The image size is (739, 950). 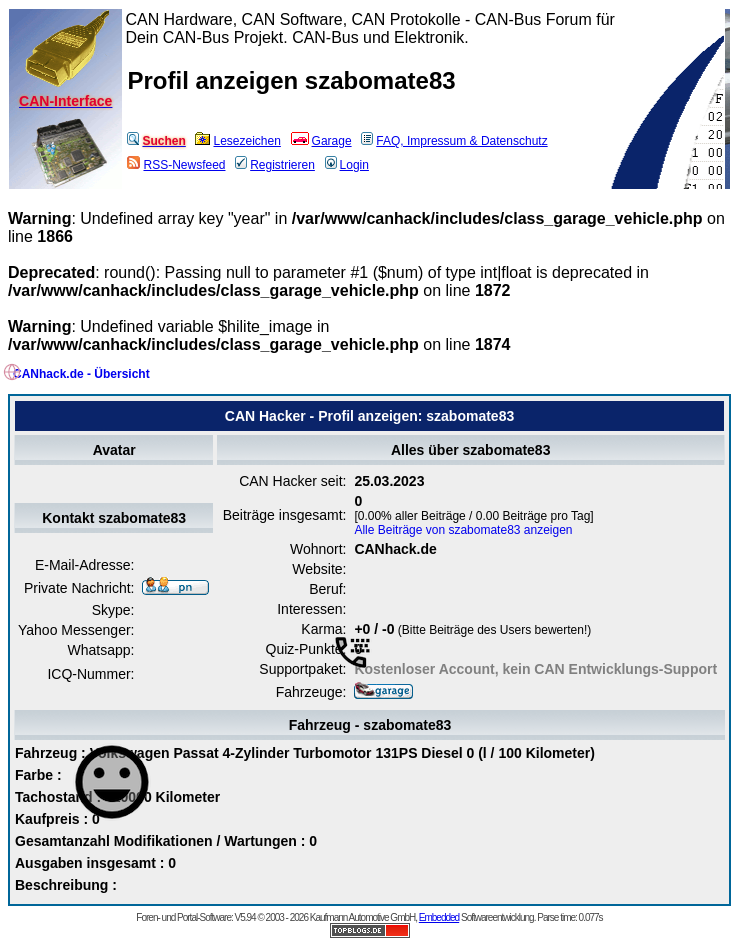 What do you see at coordinates (112, 782) in the screenshot?
I see `select your current mood or emotional state` at bounding box center [112, 782].